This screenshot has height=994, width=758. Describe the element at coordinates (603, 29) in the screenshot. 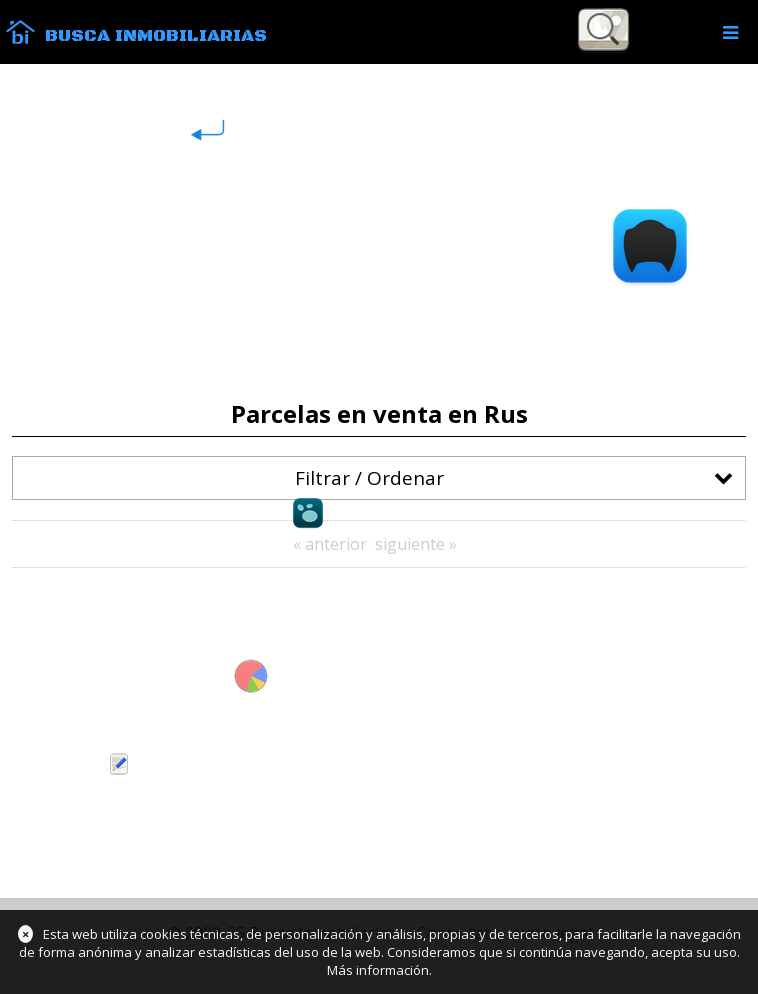

I see `open the image viewer application` at that location.